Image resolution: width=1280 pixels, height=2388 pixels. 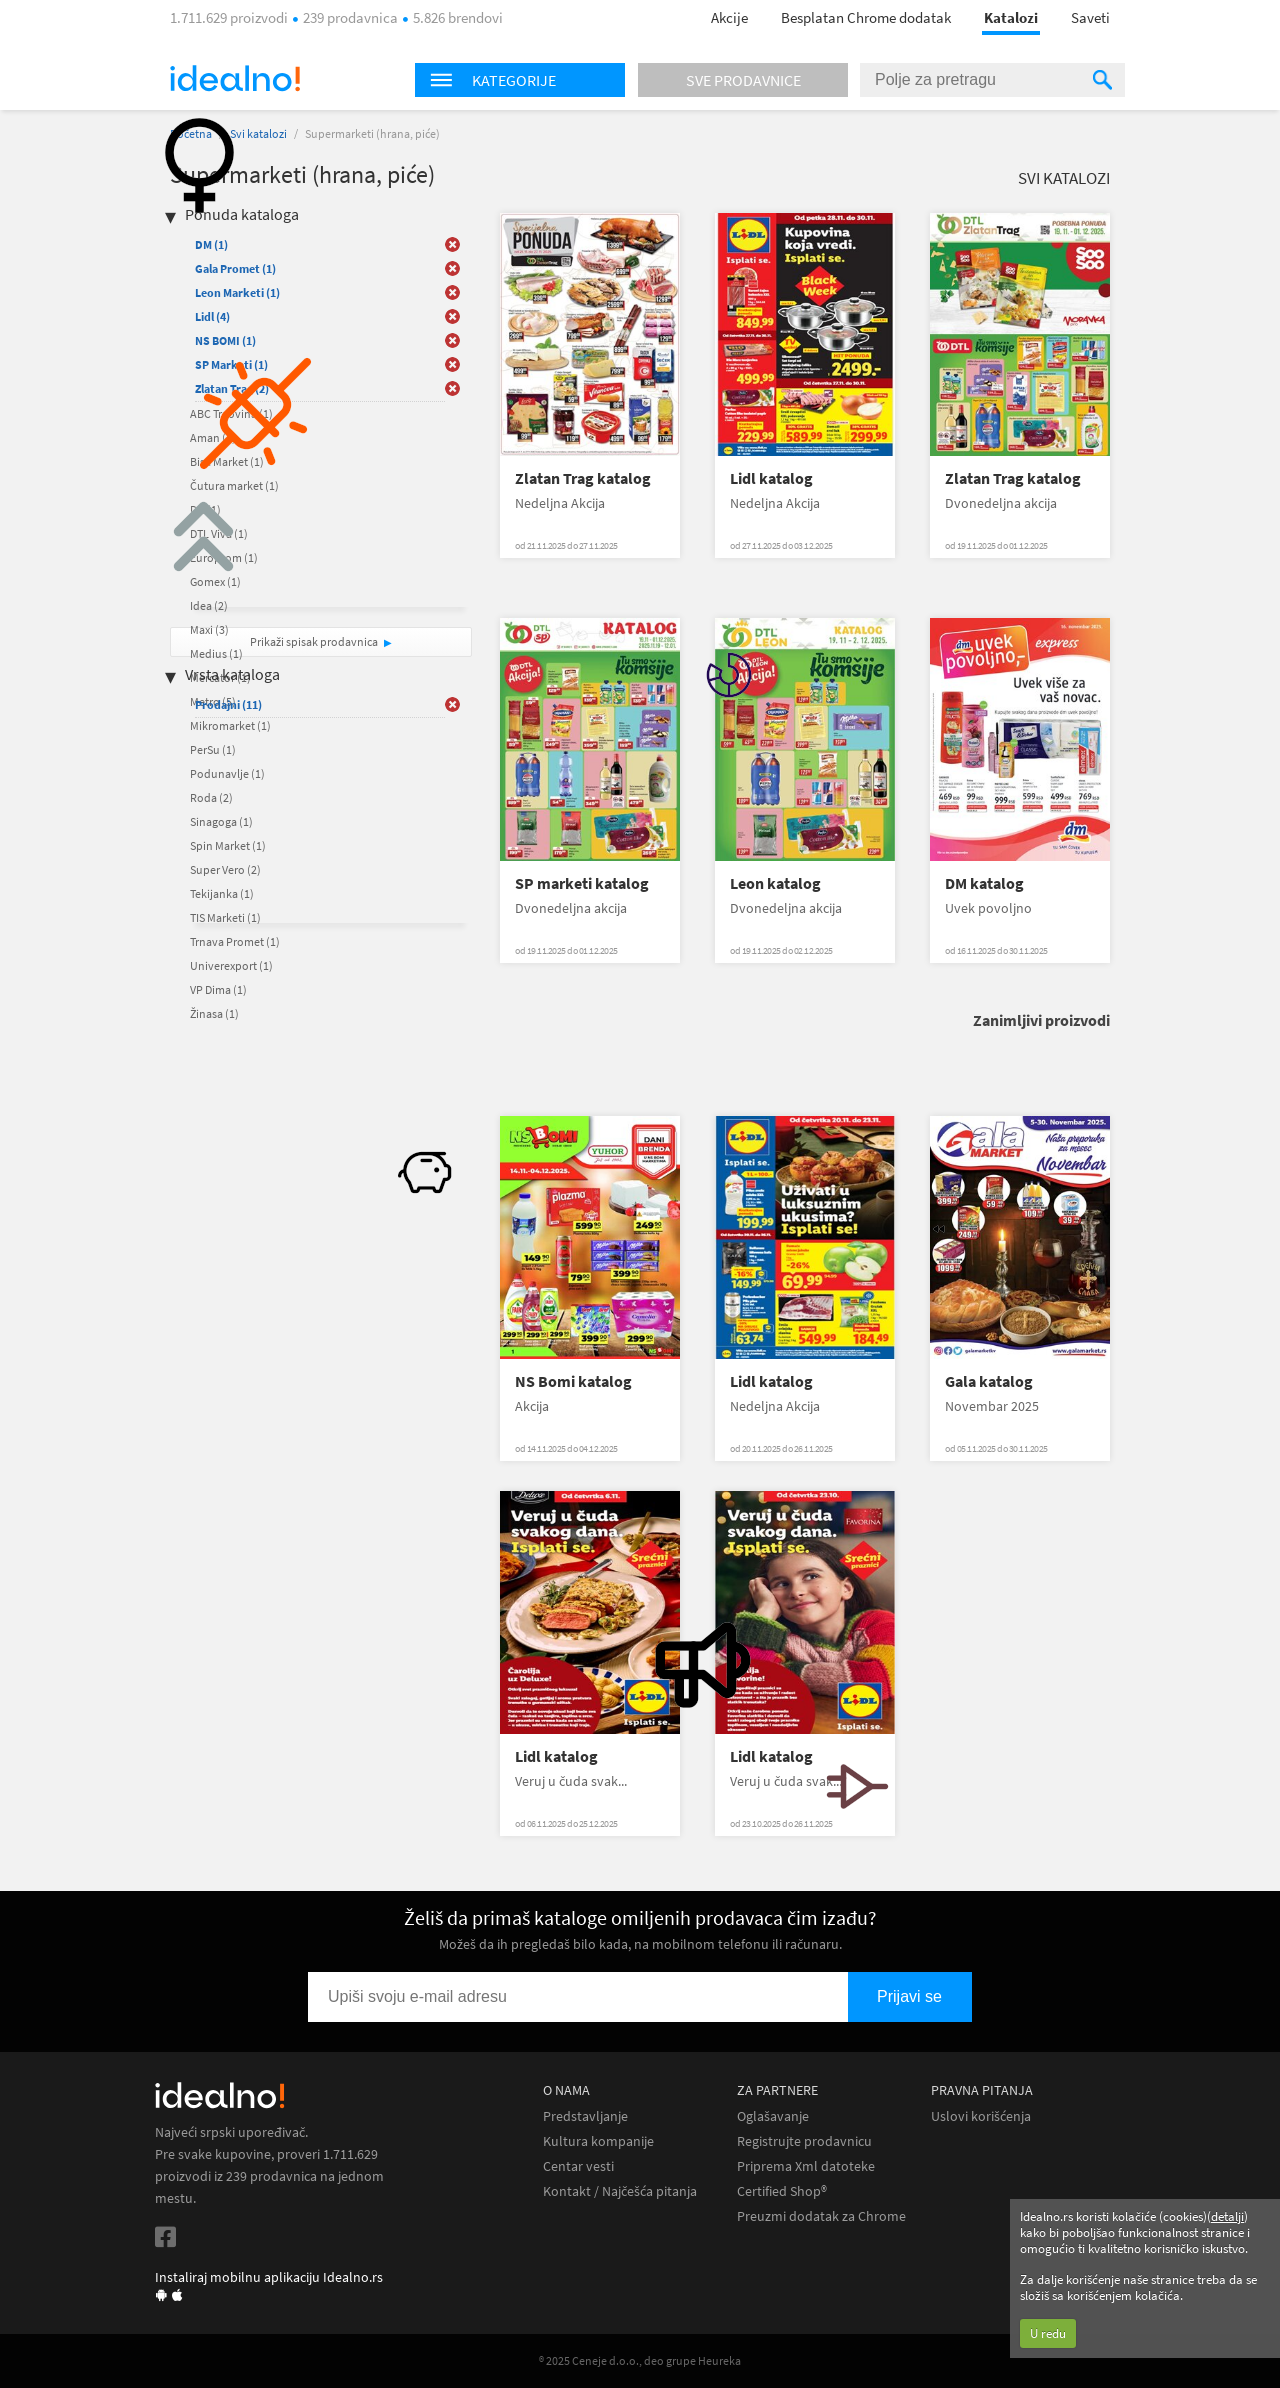 I want to click on rewind media content quickly, so click(x=939, y=1229).